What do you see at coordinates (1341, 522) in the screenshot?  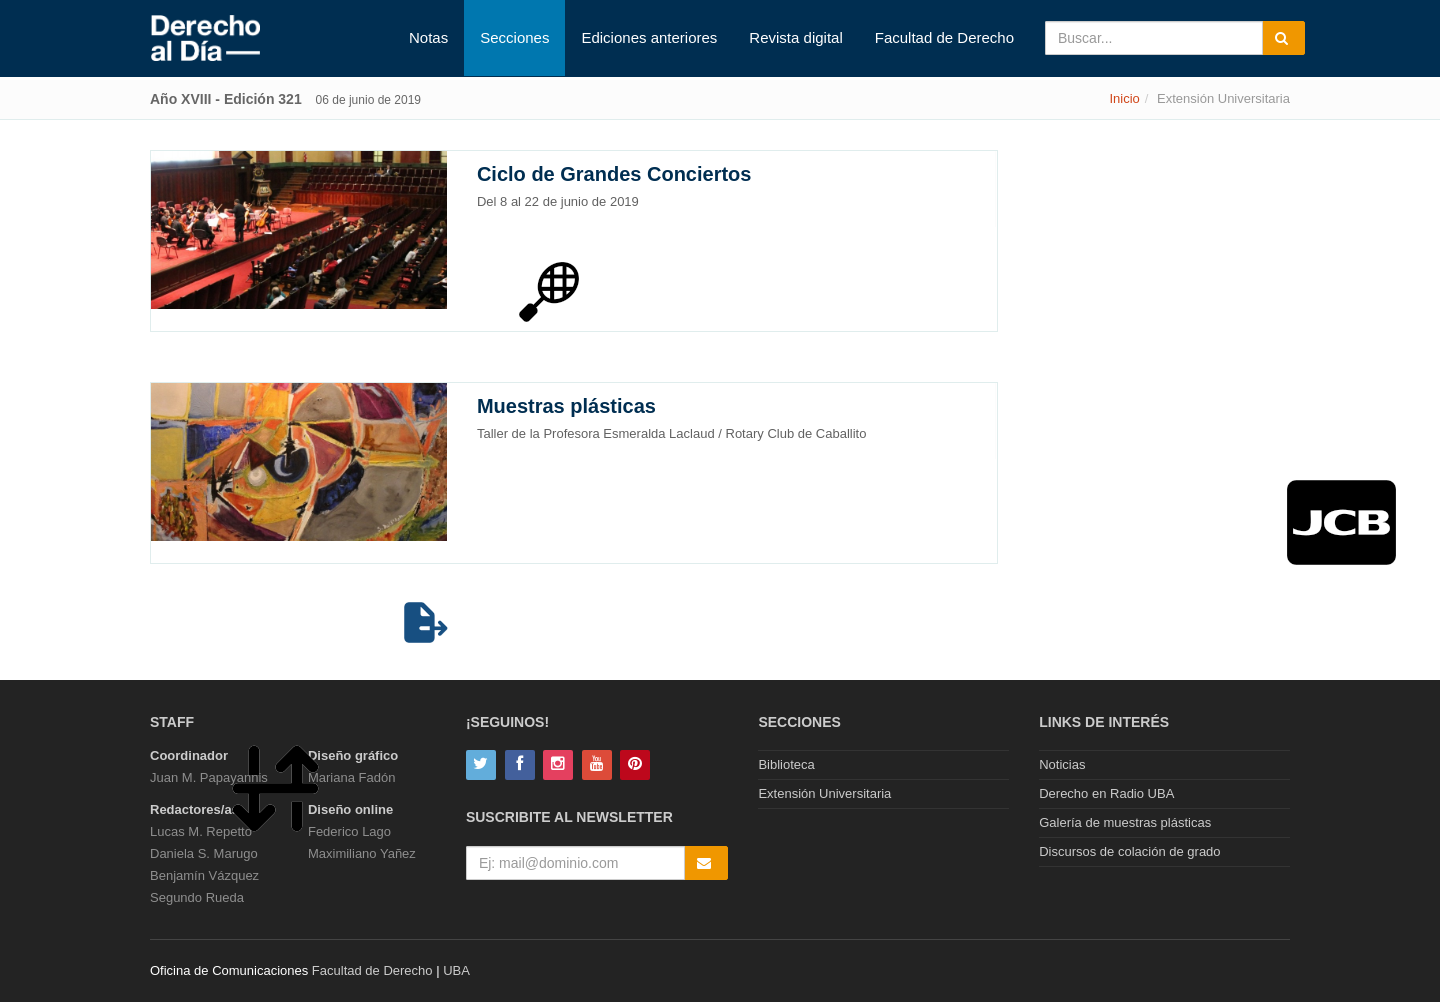 I see `pay with JCB credit card` at bounding box center [1341, 522].